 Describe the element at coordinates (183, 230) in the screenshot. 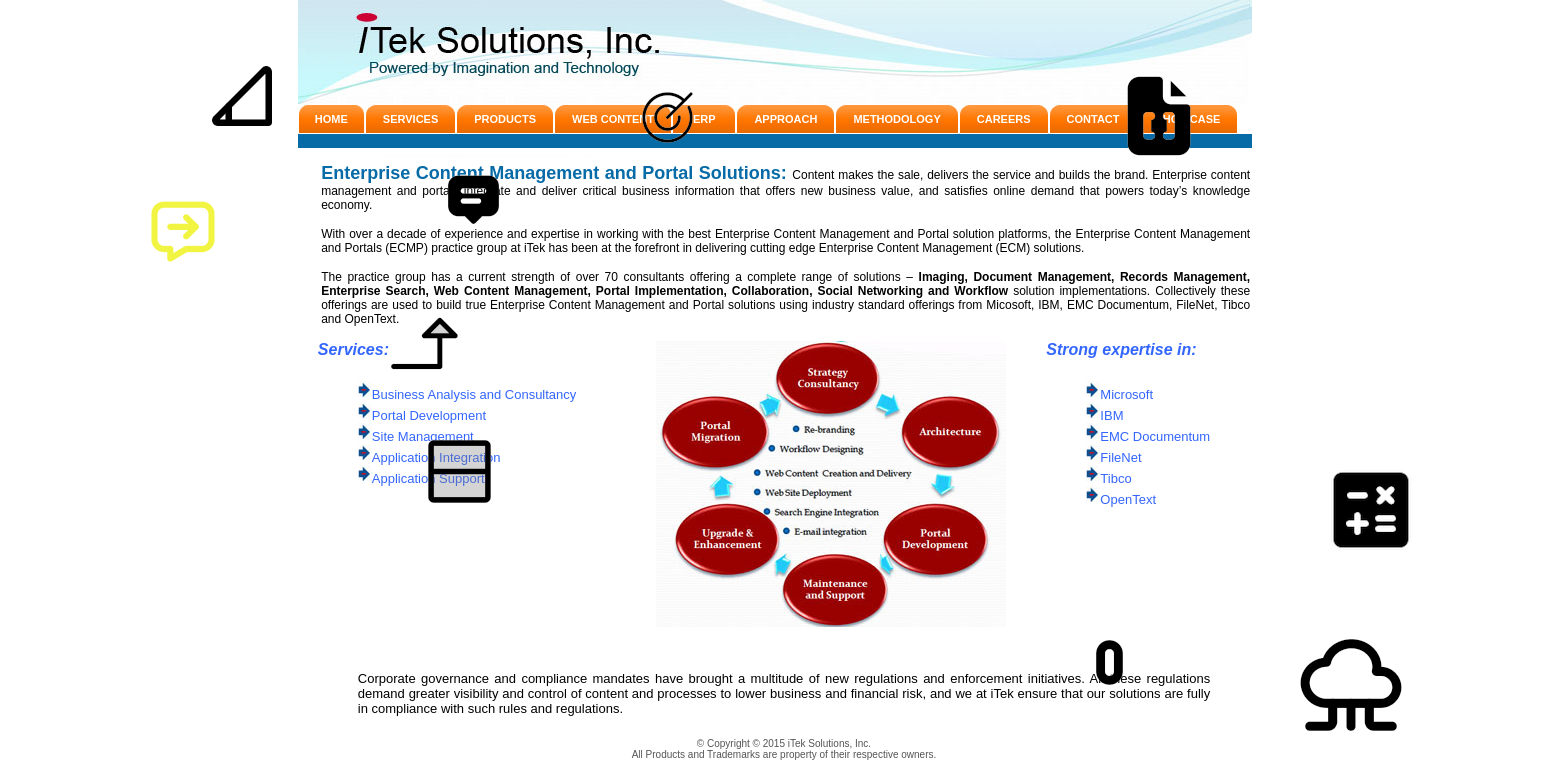

I see `forward a message to another recipient` at that location.